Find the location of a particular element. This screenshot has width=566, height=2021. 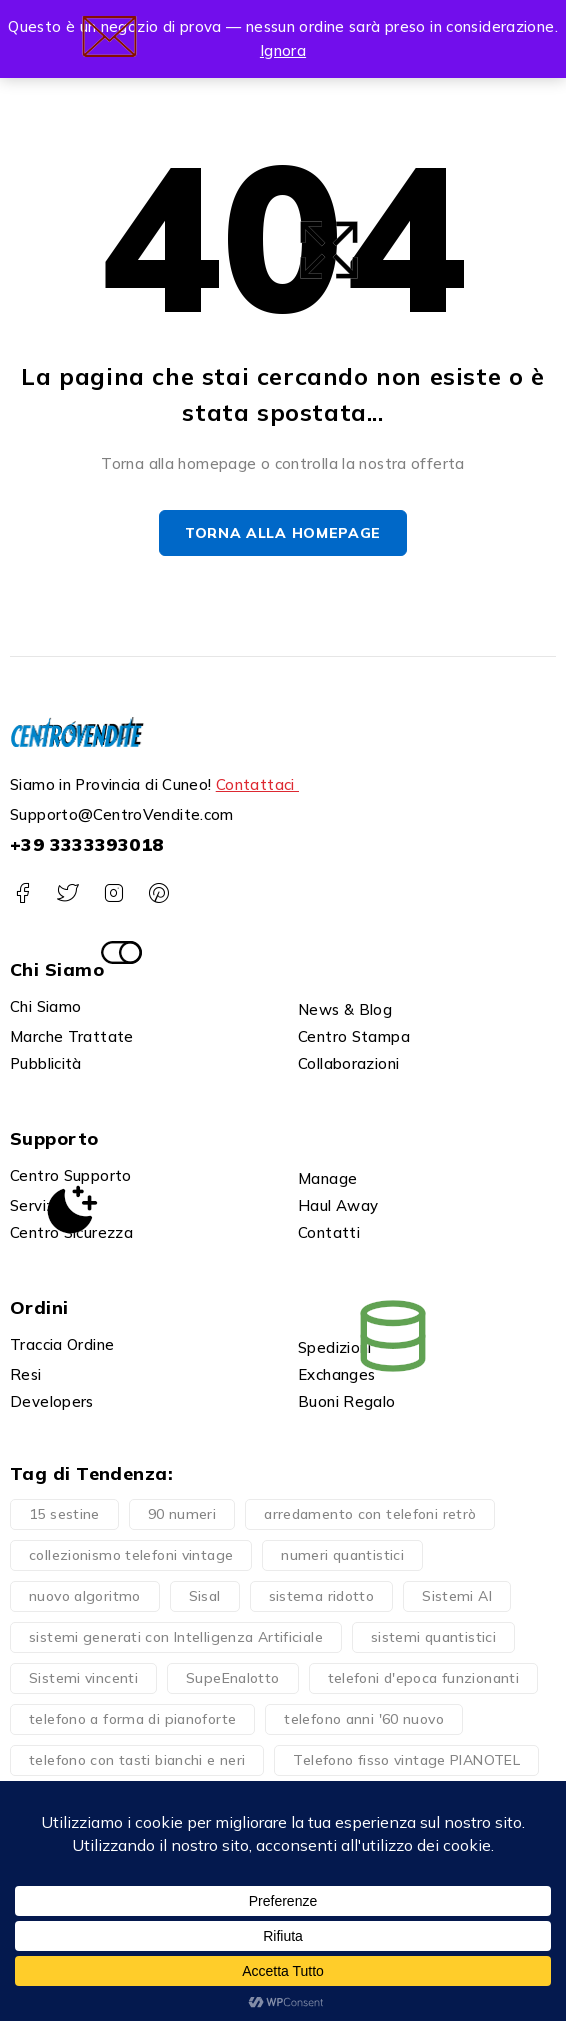

open your inbox is located at coordinates (109, 36).